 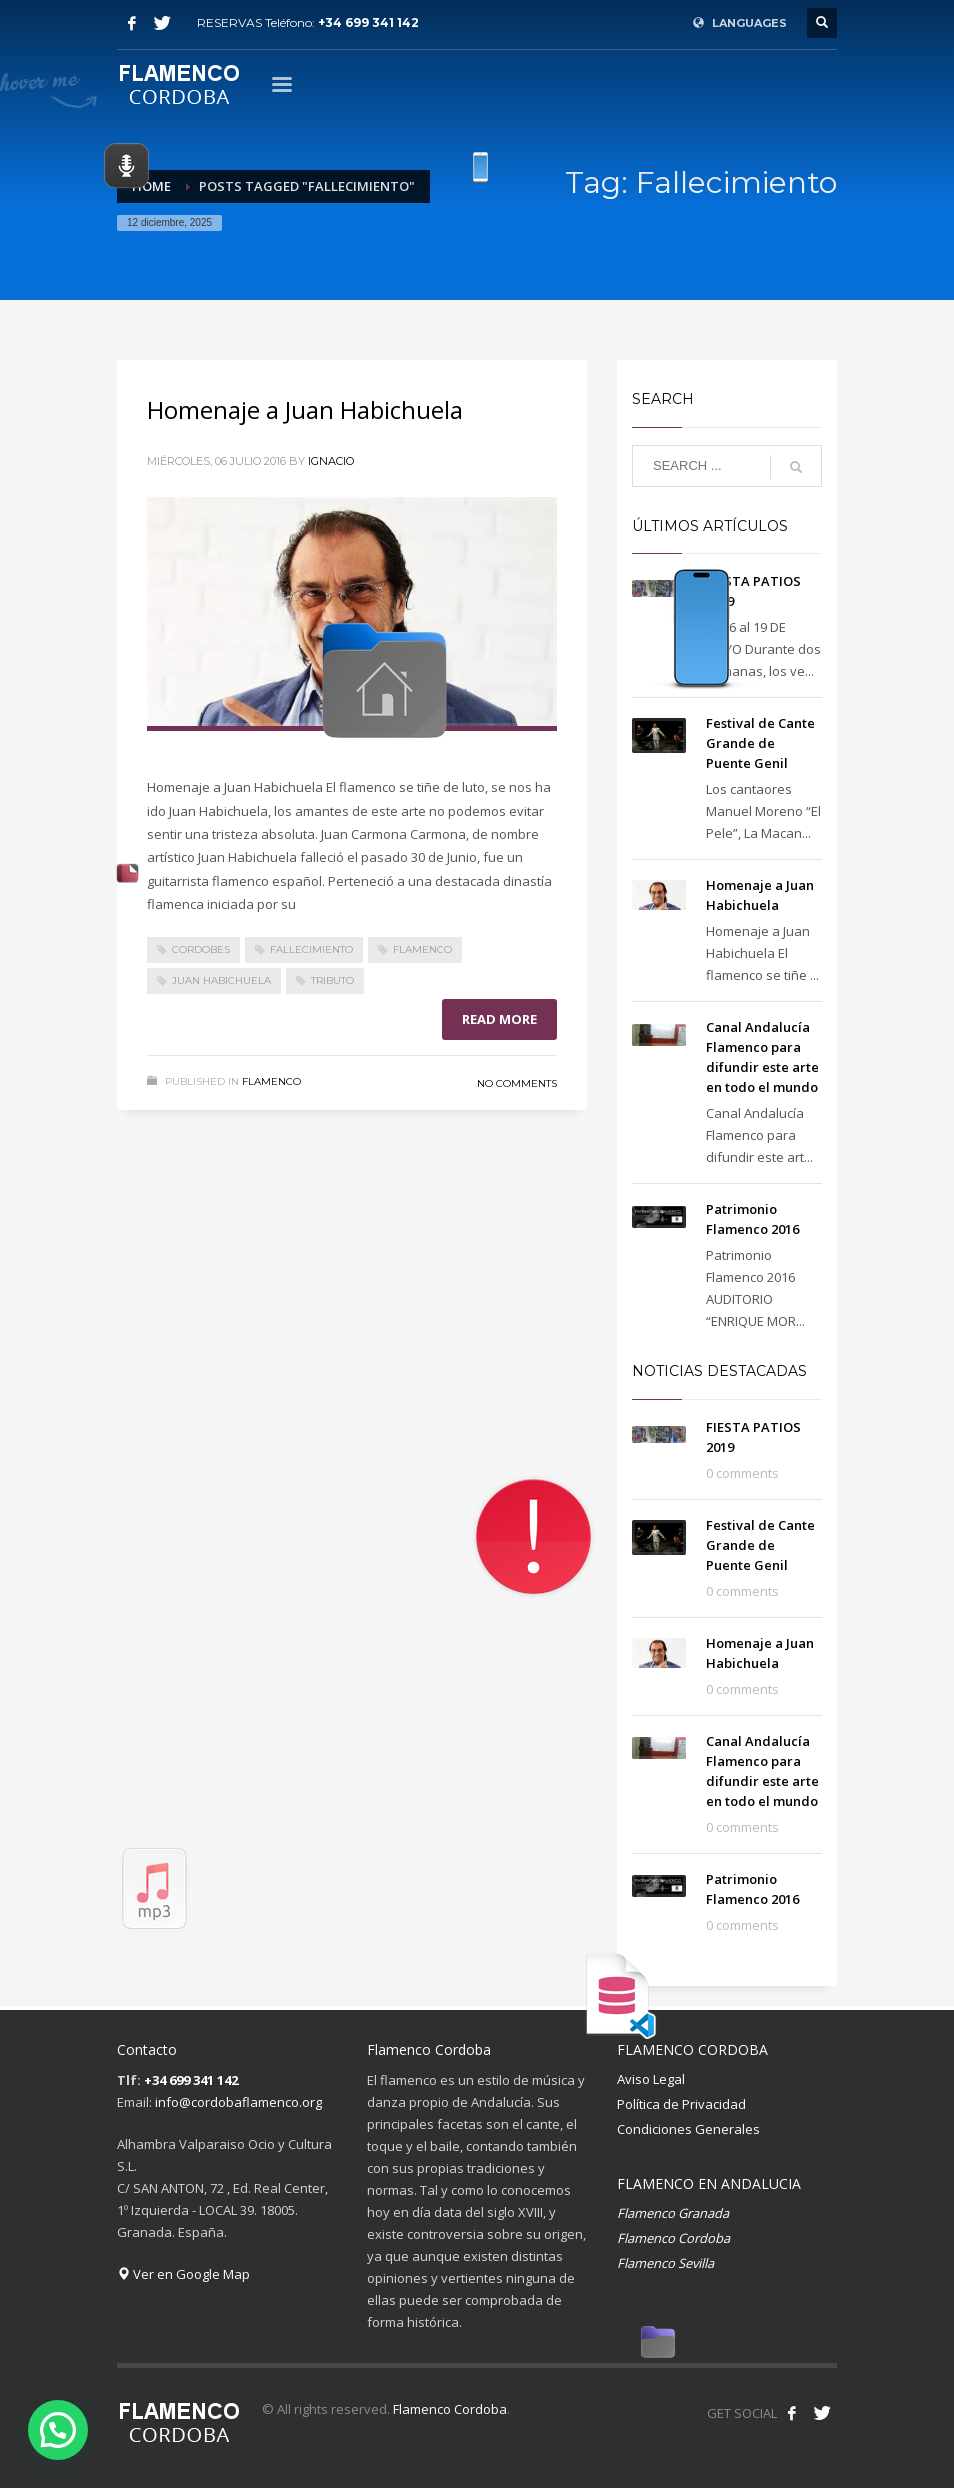 What do you see at coordinates (126, 166) in the screenshot?
I see `open podcast or audio recording app` at bounding box center [126, 166].